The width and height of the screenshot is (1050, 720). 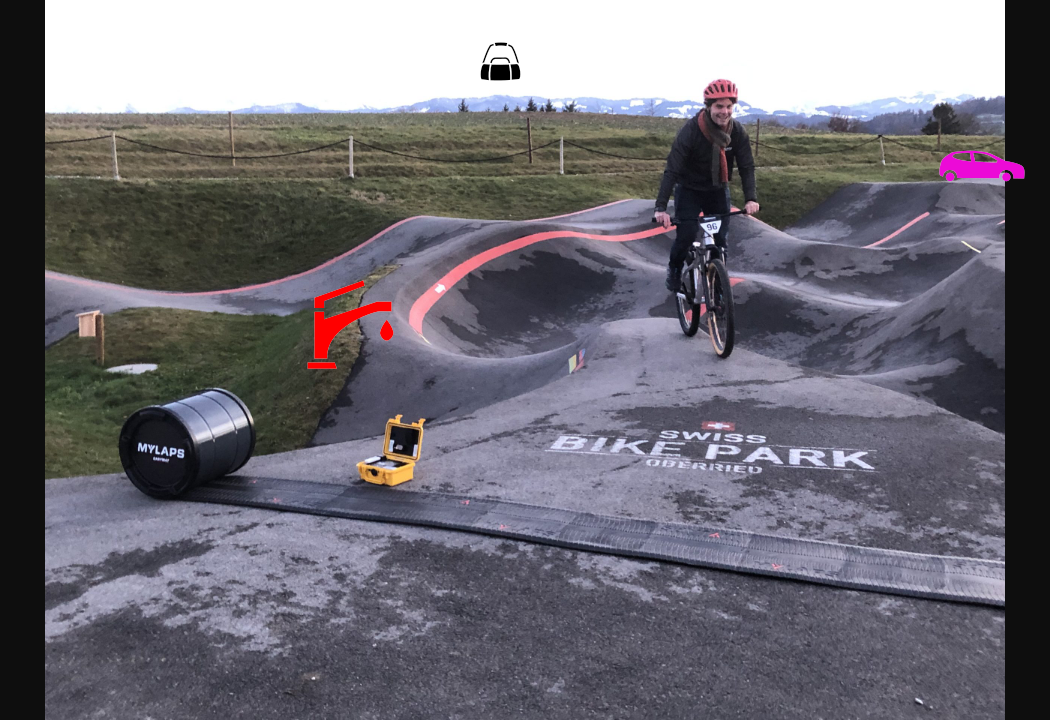 What do you see at coordinates (982, 166) in the screenshot?
I see `select city car vehicle type` at bounding box center [982, 166].